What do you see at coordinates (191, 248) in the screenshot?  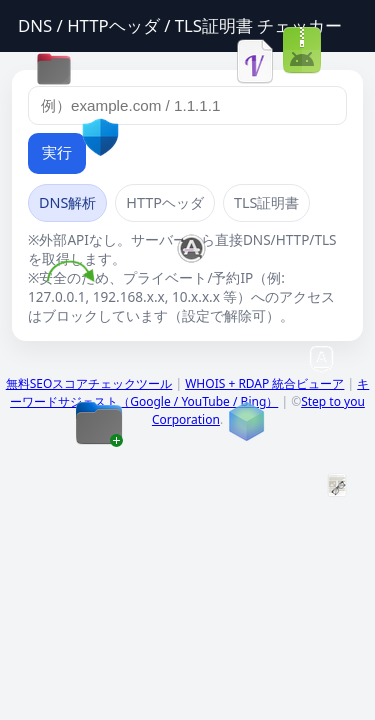 I see `open the software update manager` at bounding box center [191, 248].